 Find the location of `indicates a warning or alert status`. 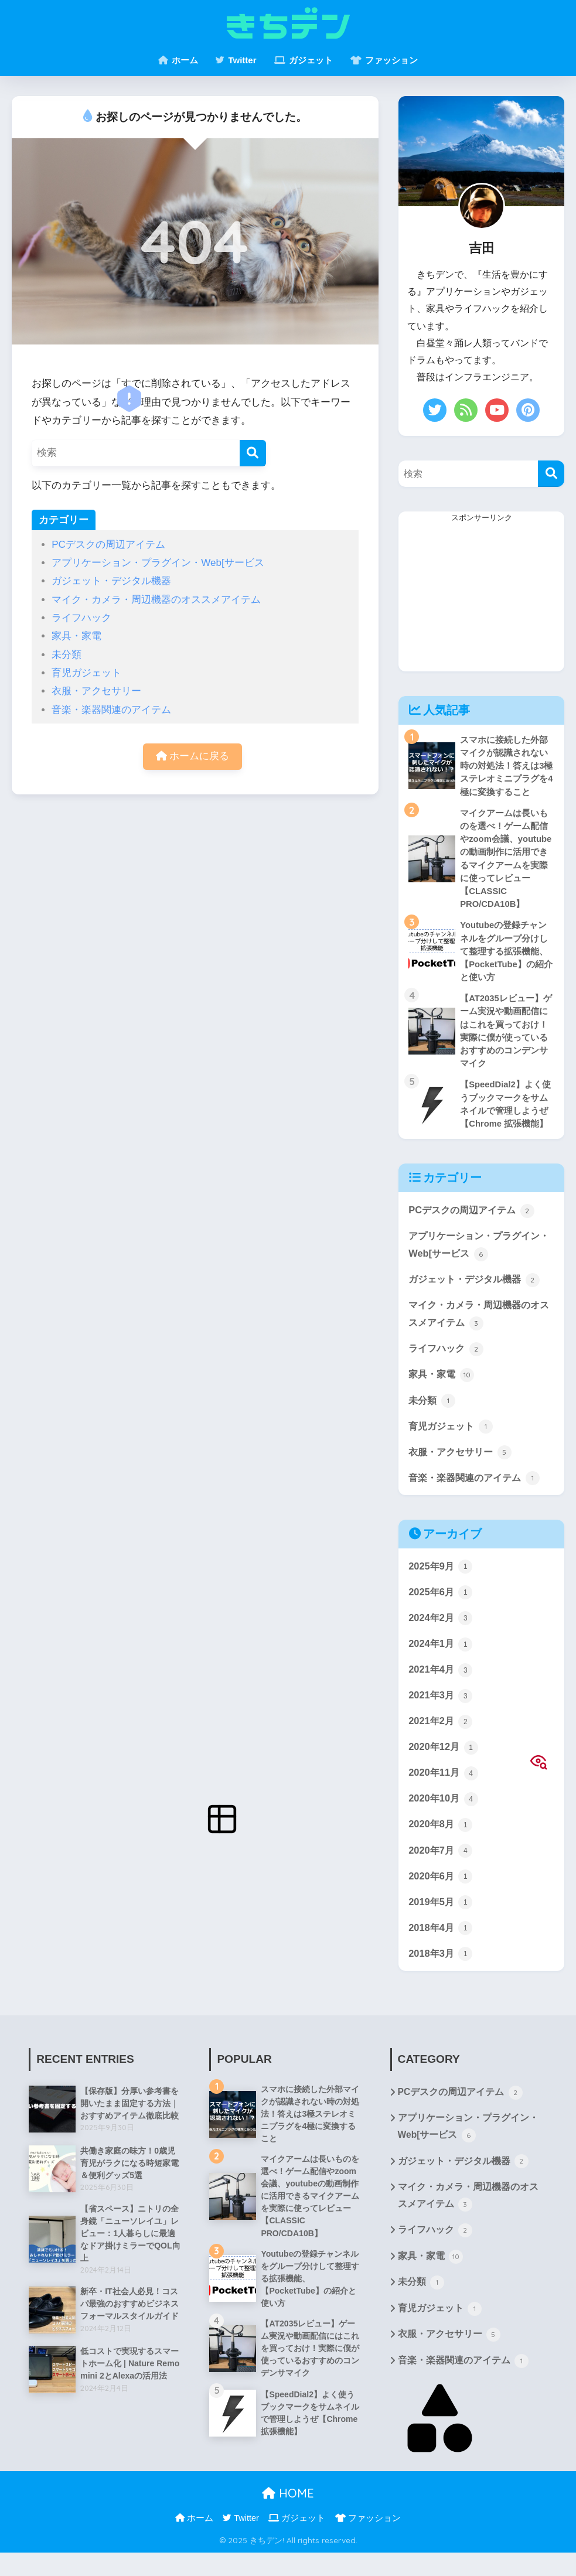

indicates a warning or alert status is located at coordinates (129, 398).